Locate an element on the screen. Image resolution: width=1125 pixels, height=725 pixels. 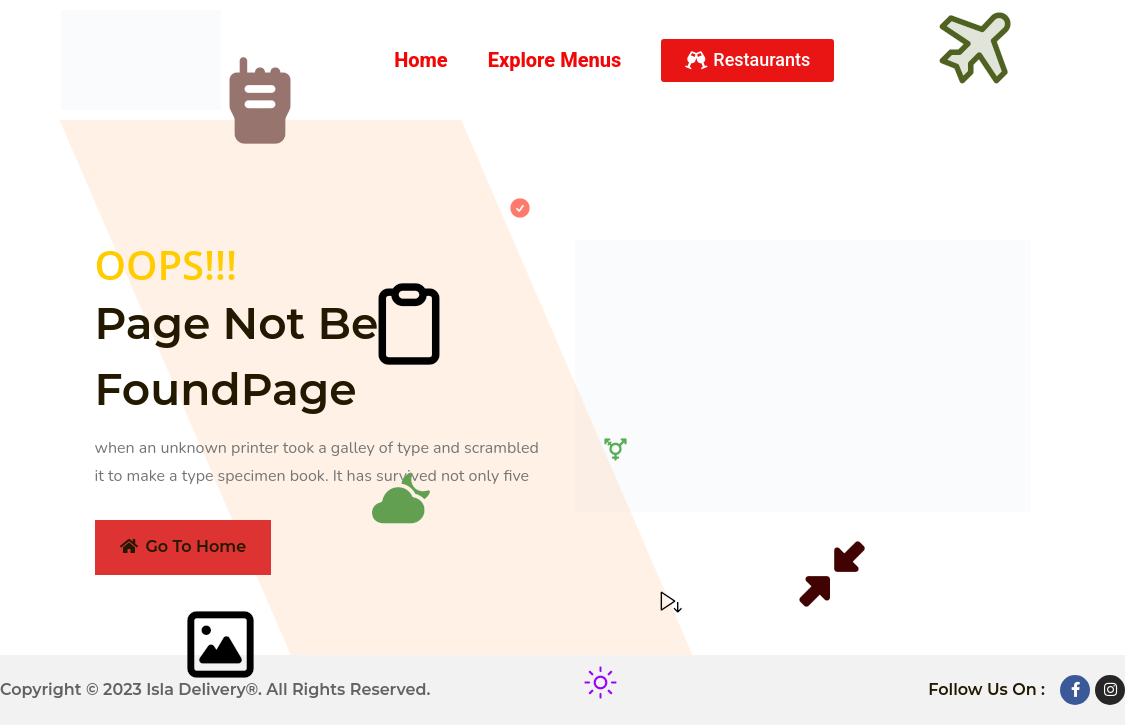
indicates a completed or successful action is located at coordinates (520, 208).